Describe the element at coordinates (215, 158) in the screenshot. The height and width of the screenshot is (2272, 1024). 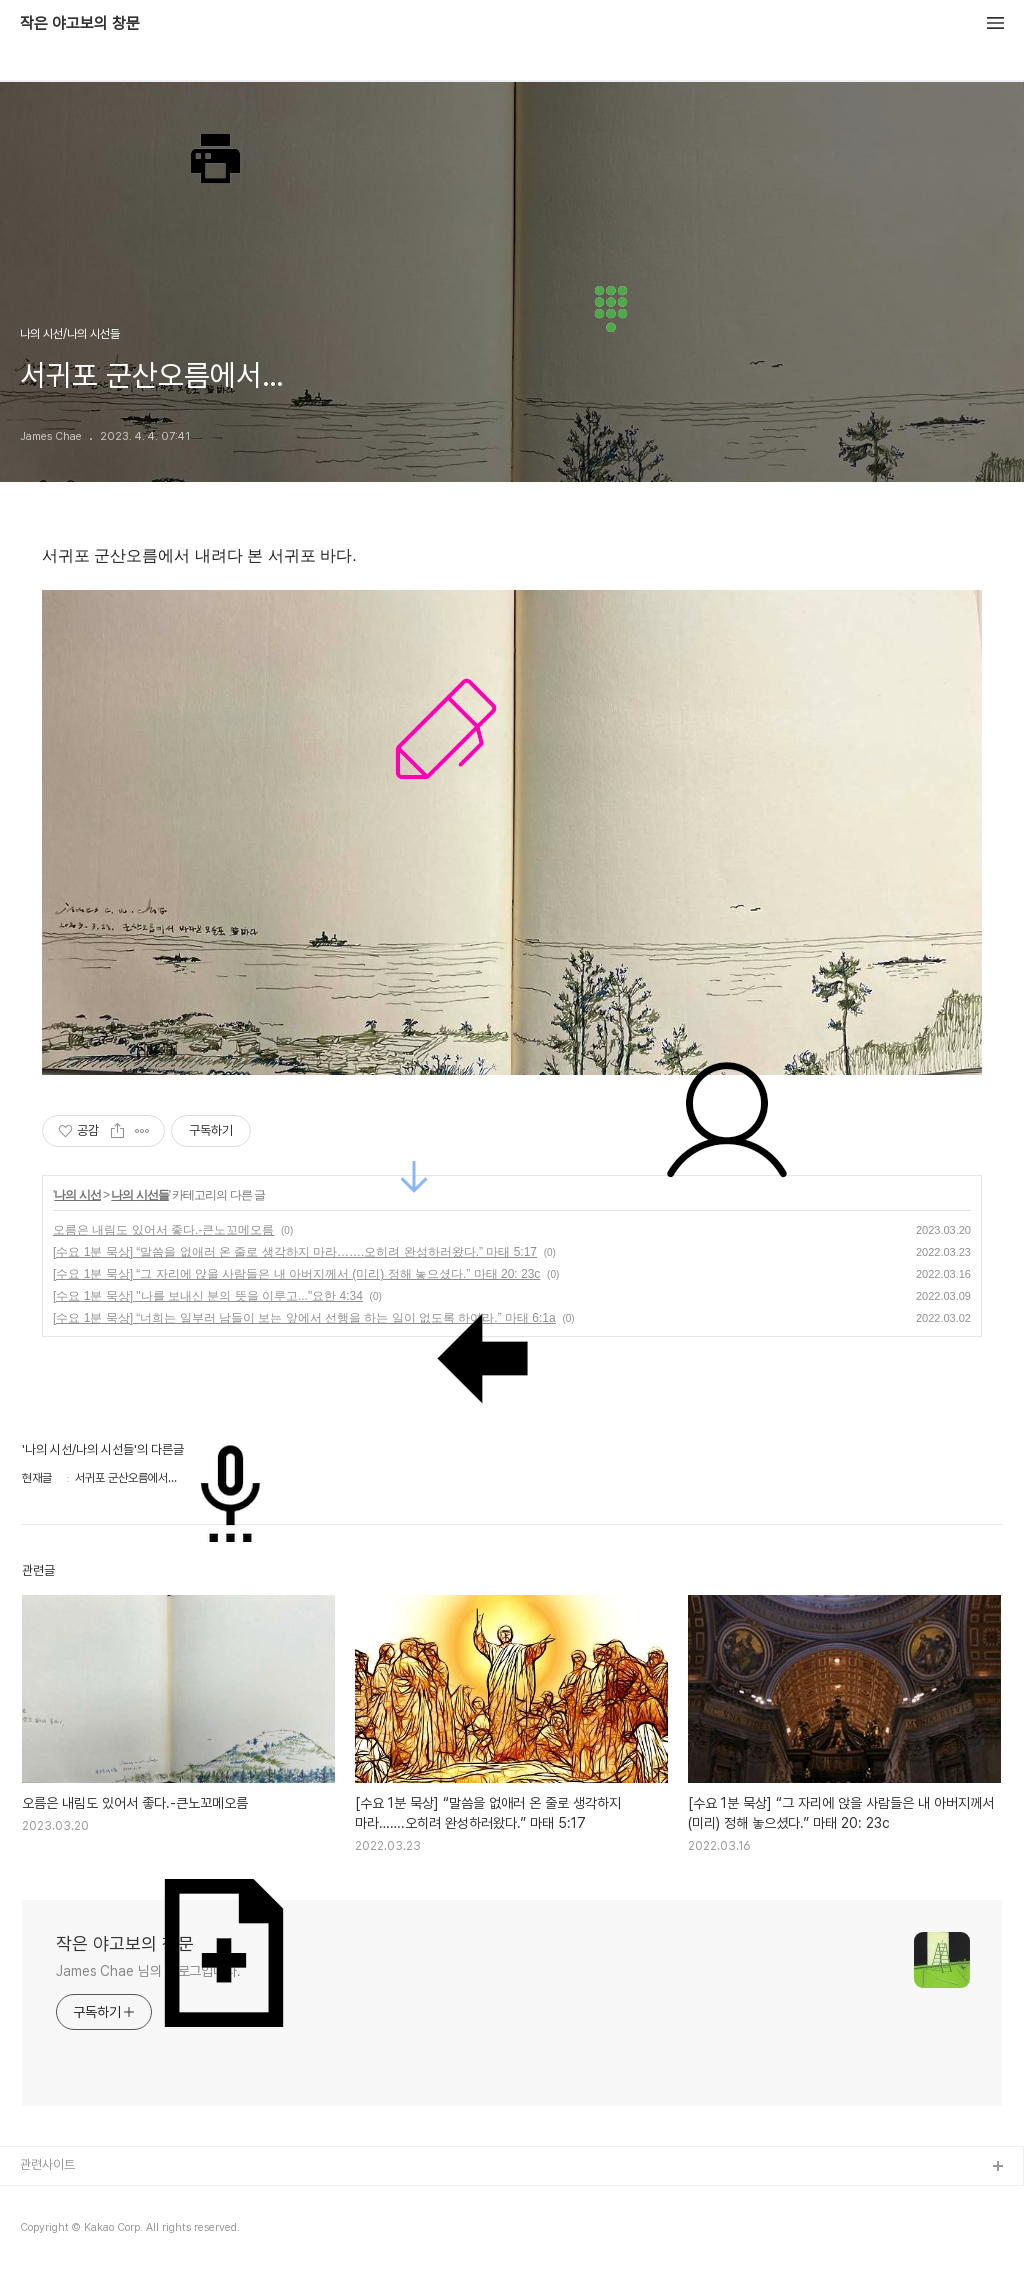
I see `print the current document` at that location.